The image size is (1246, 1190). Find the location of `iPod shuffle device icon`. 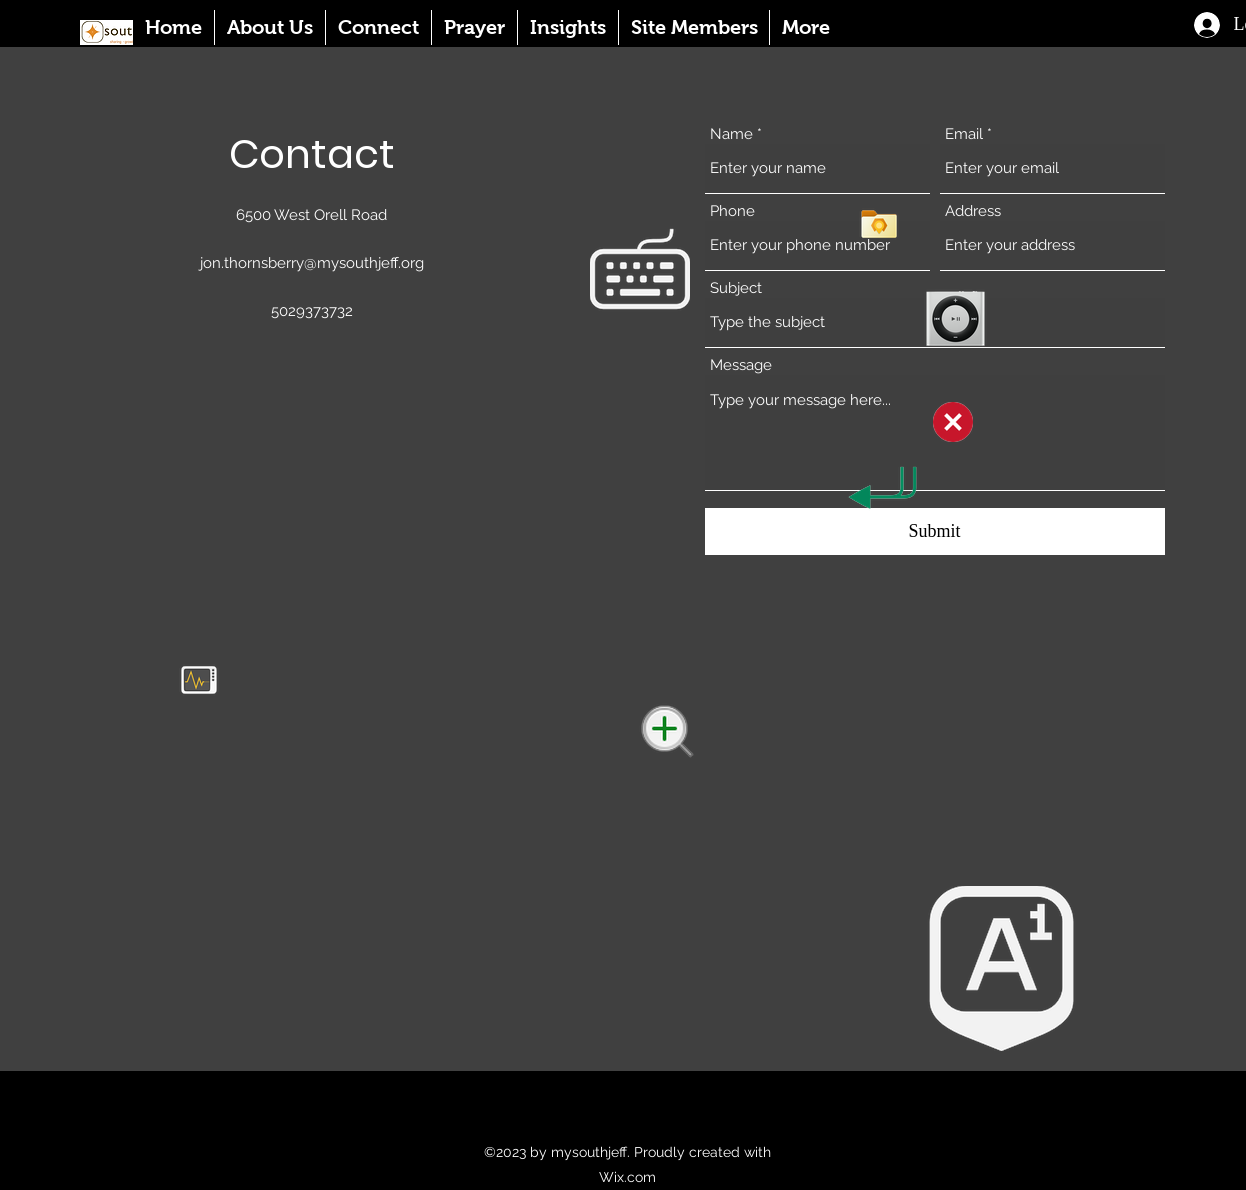

iPod shuffle device icon is located at coordinates (955, 318).